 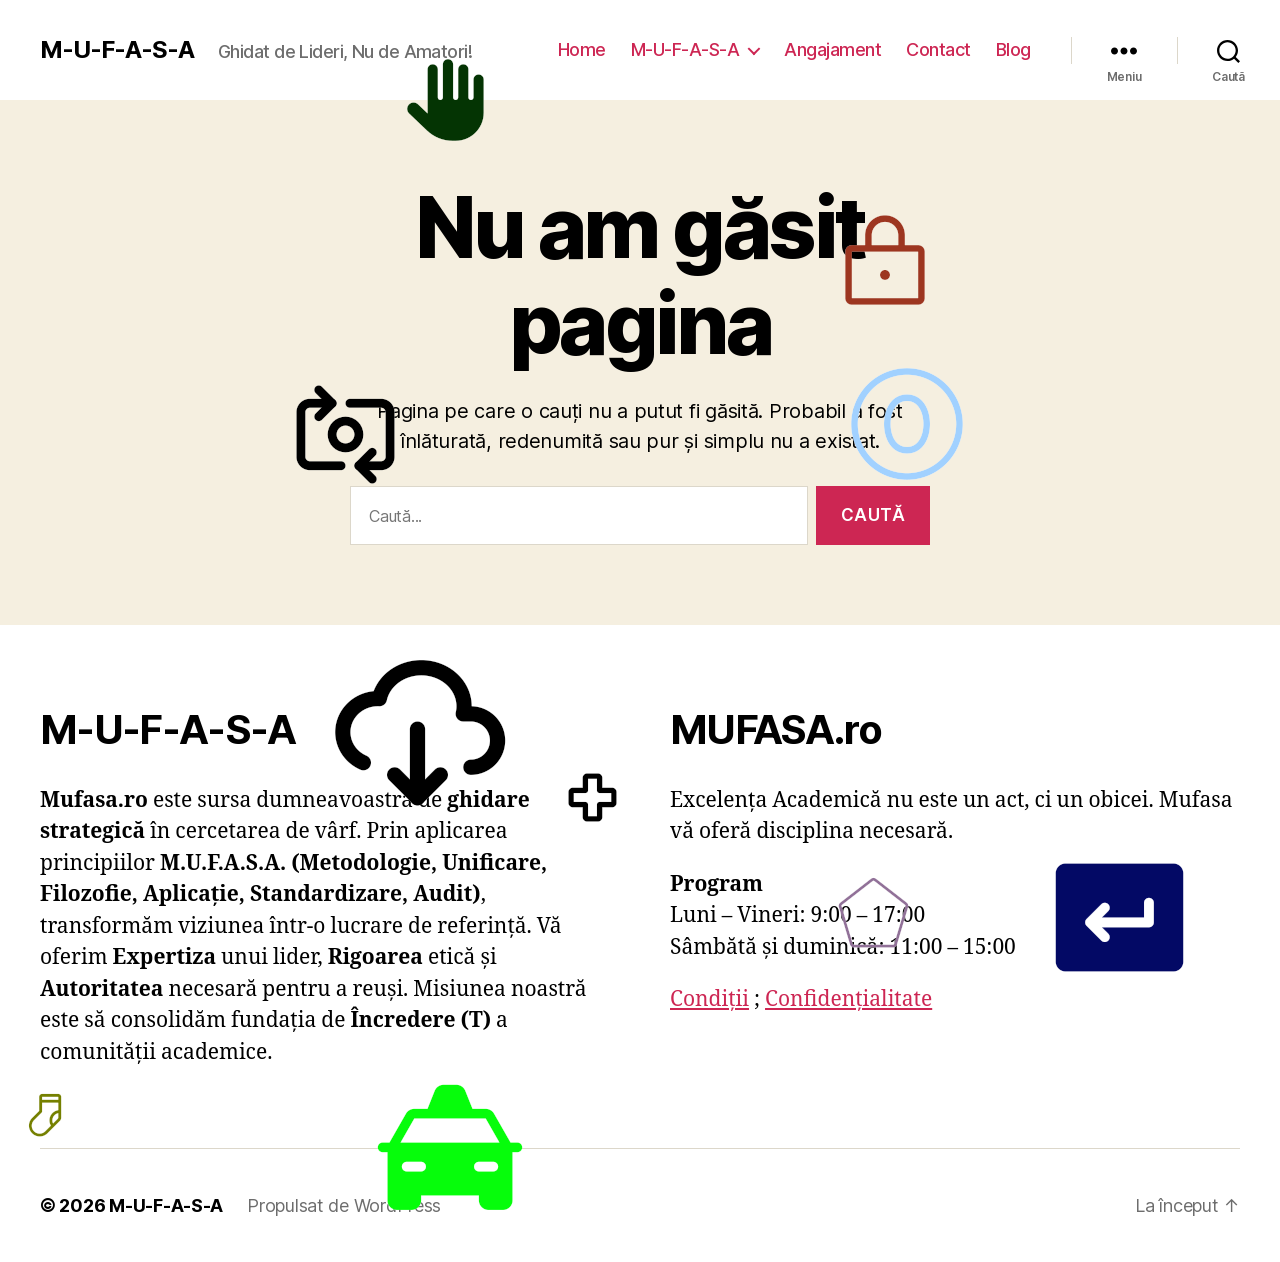 I want to click on access health or medical information, so click(x=592, y=797).